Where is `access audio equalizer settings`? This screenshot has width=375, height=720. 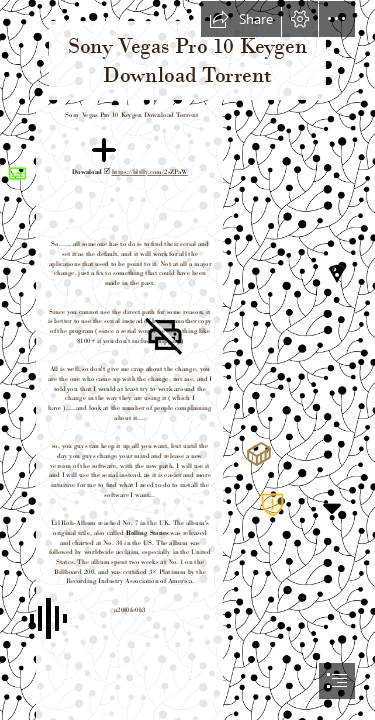
access audio equalizer settings is located at coordinates (48, 618).